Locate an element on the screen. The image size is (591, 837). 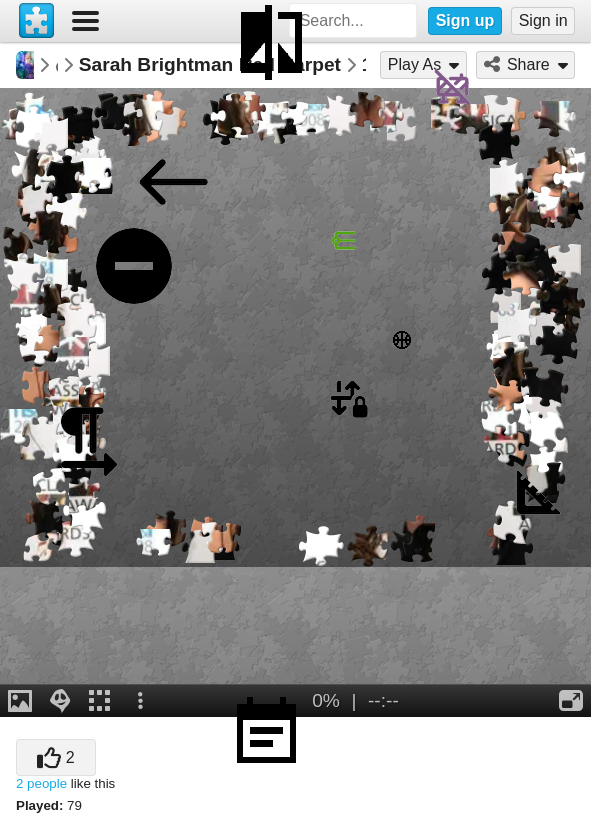
compare two images side by side is located at coordinates (271, 42).